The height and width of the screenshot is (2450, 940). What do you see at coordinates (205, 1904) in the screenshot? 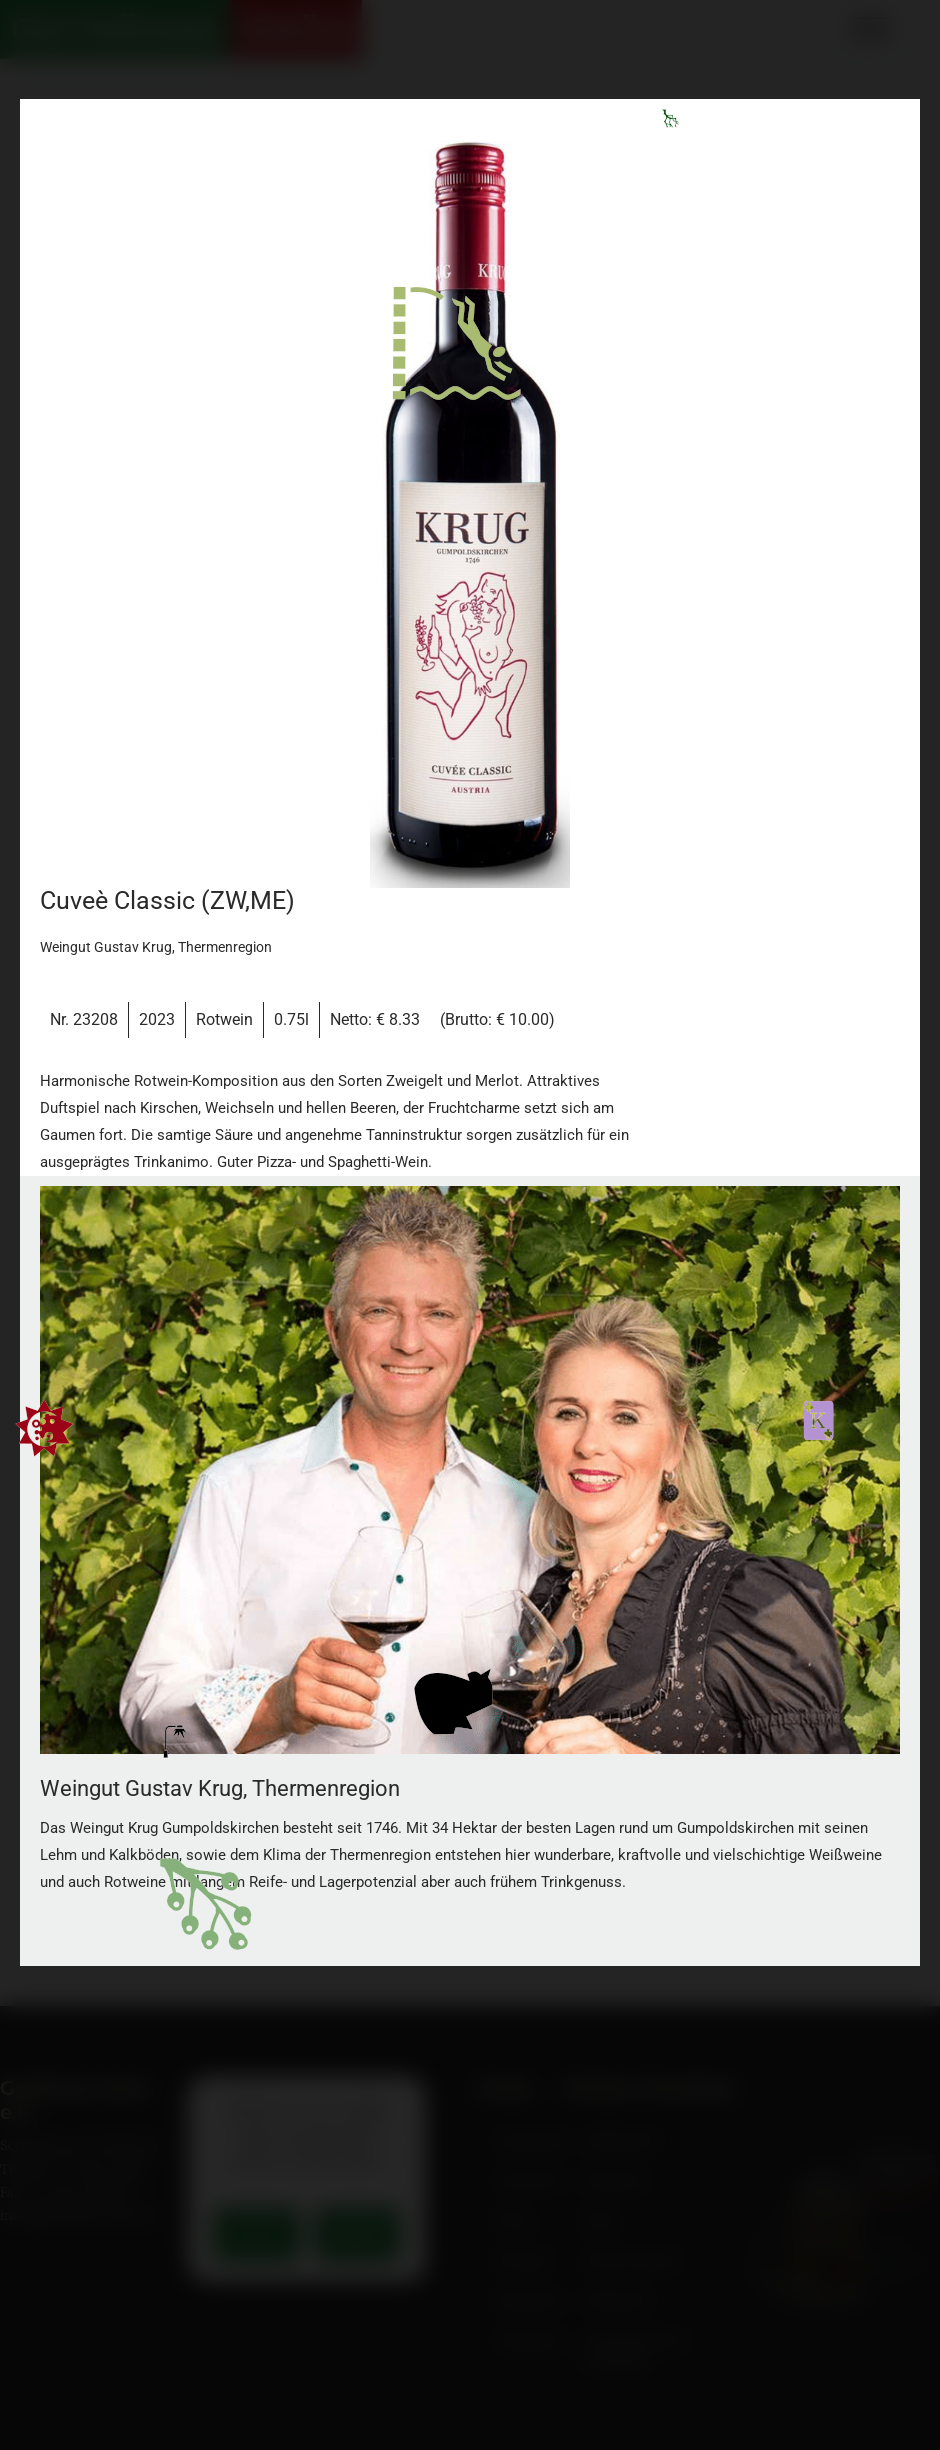
I see `blackcurrant berry ingredient in a cooking or crafting game` at bounding box center [205, 1904].